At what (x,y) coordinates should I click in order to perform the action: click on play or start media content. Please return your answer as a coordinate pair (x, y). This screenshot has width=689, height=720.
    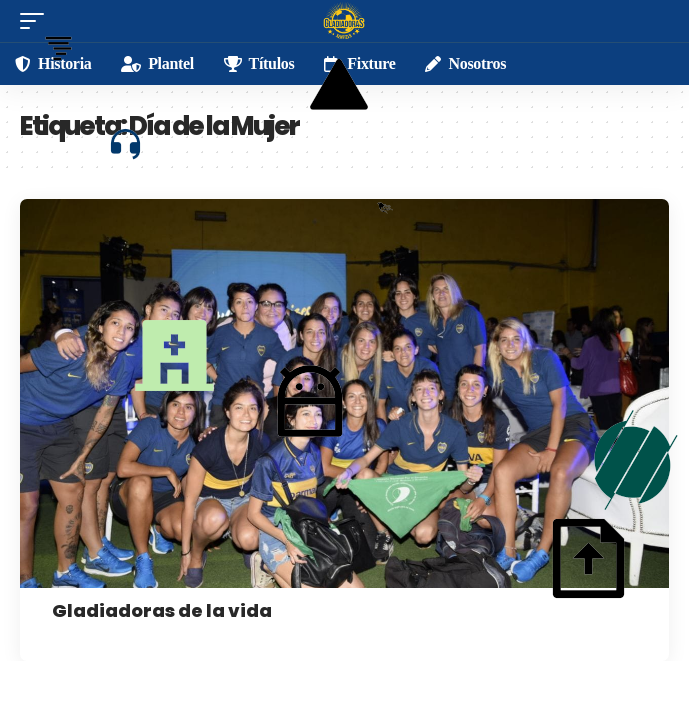
    Looking at the image, I should click on (339, 85).